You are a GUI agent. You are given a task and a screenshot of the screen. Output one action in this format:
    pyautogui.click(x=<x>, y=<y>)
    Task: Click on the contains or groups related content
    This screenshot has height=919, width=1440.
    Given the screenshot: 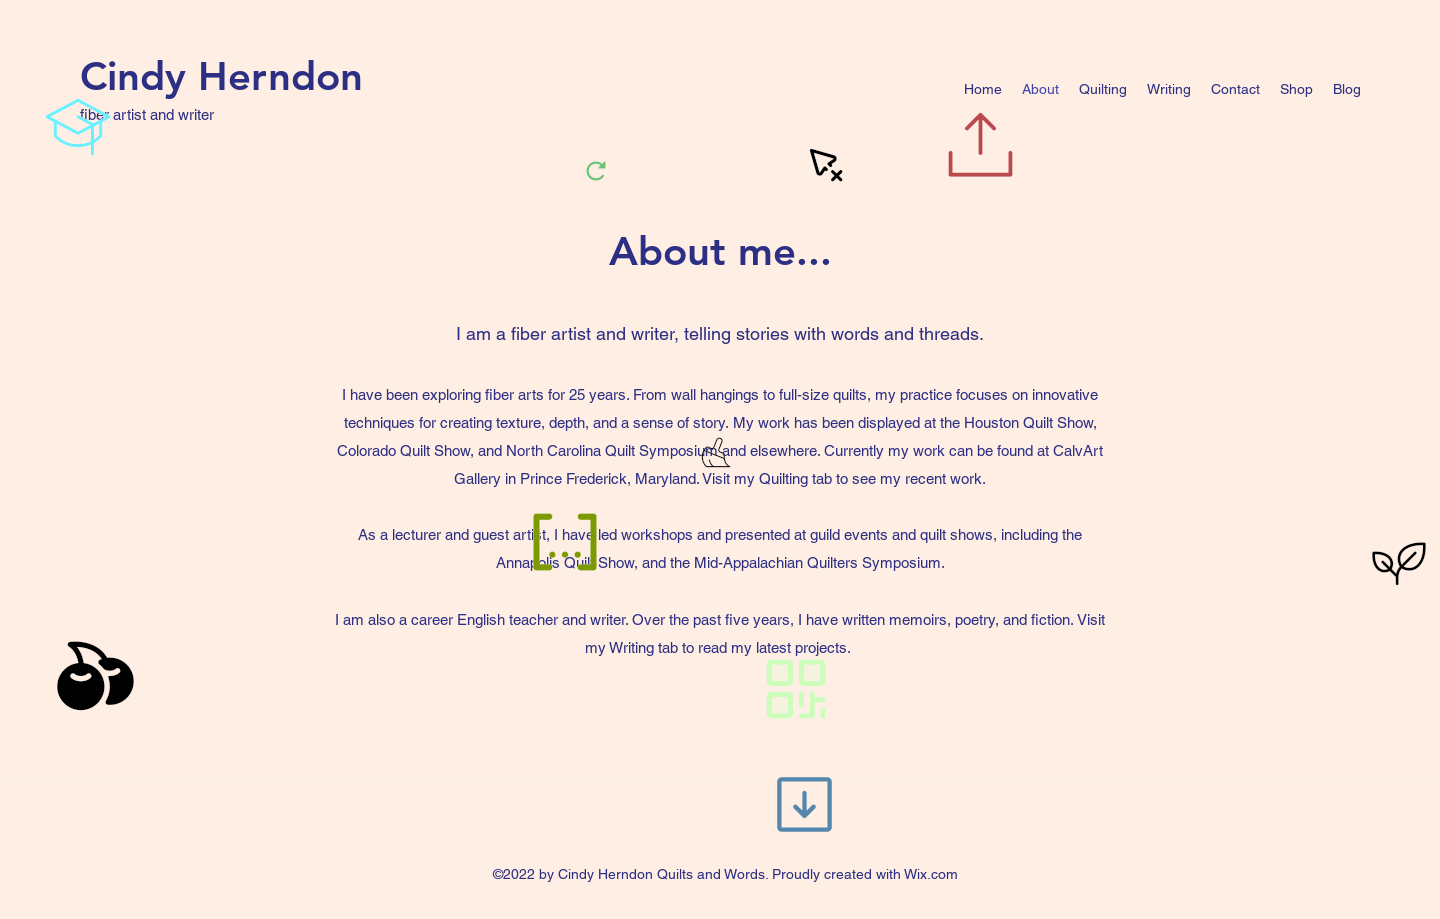 What is the action you would take?
    pyautogui.click(x=565, y=542)
    